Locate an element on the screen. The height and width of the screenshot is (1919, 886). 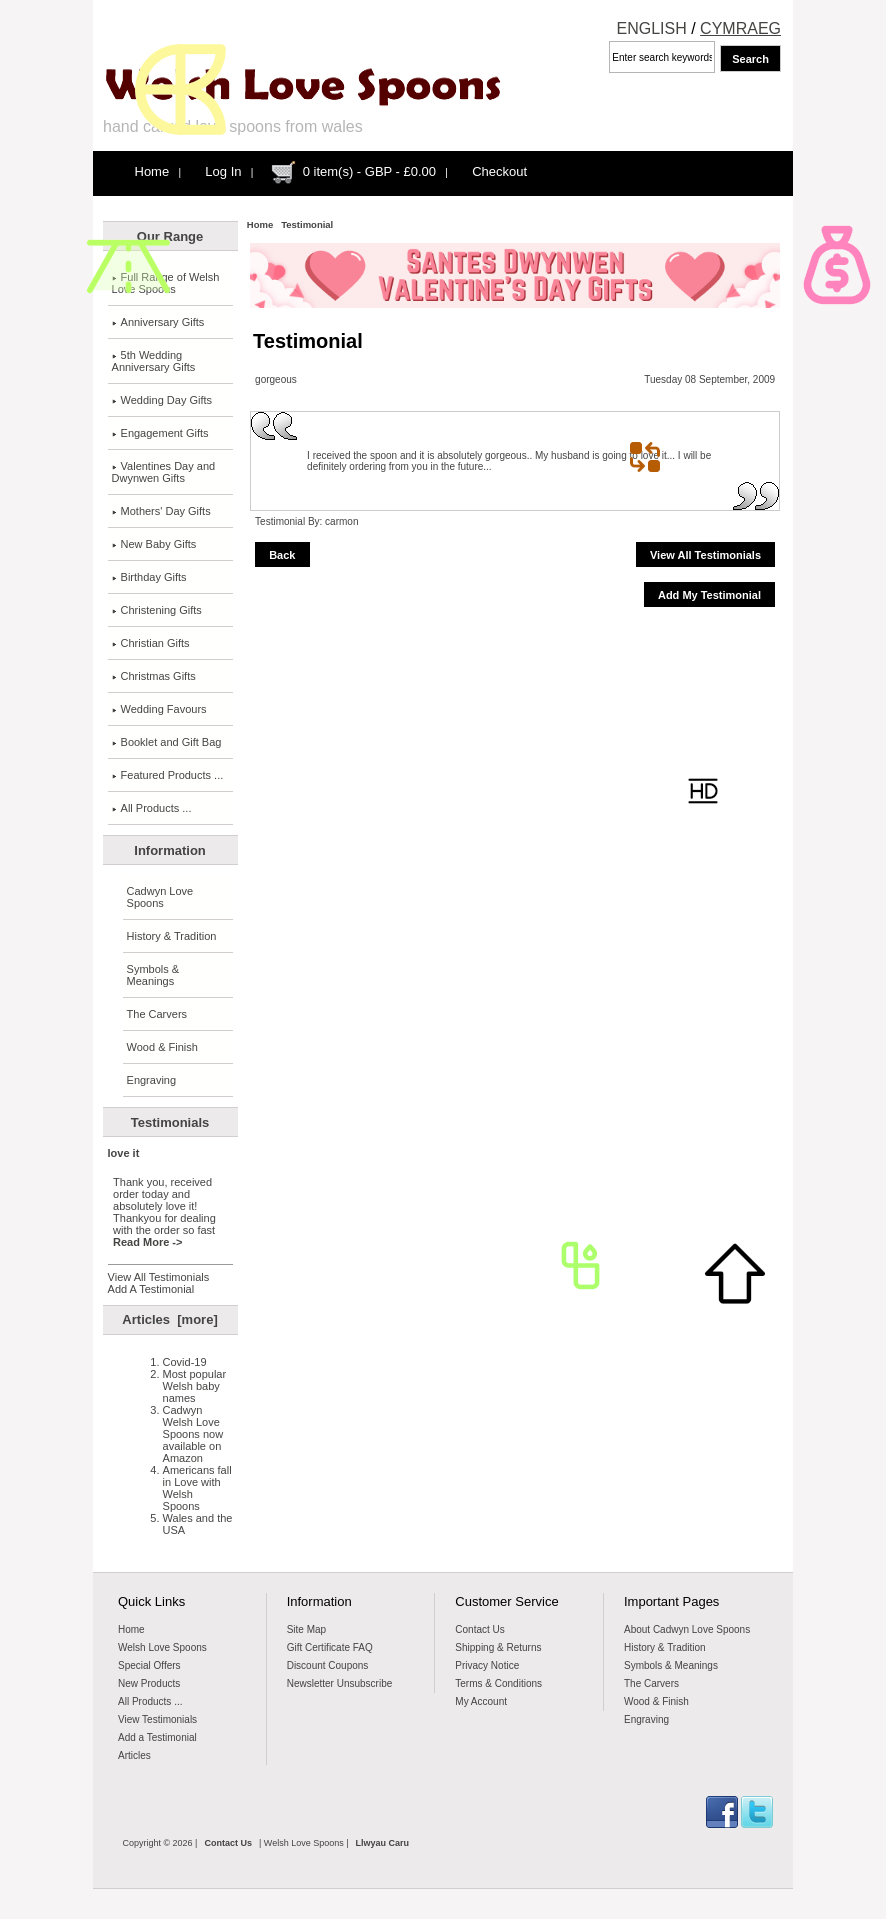
view tax information or documents is located at coordinates (837, 265).